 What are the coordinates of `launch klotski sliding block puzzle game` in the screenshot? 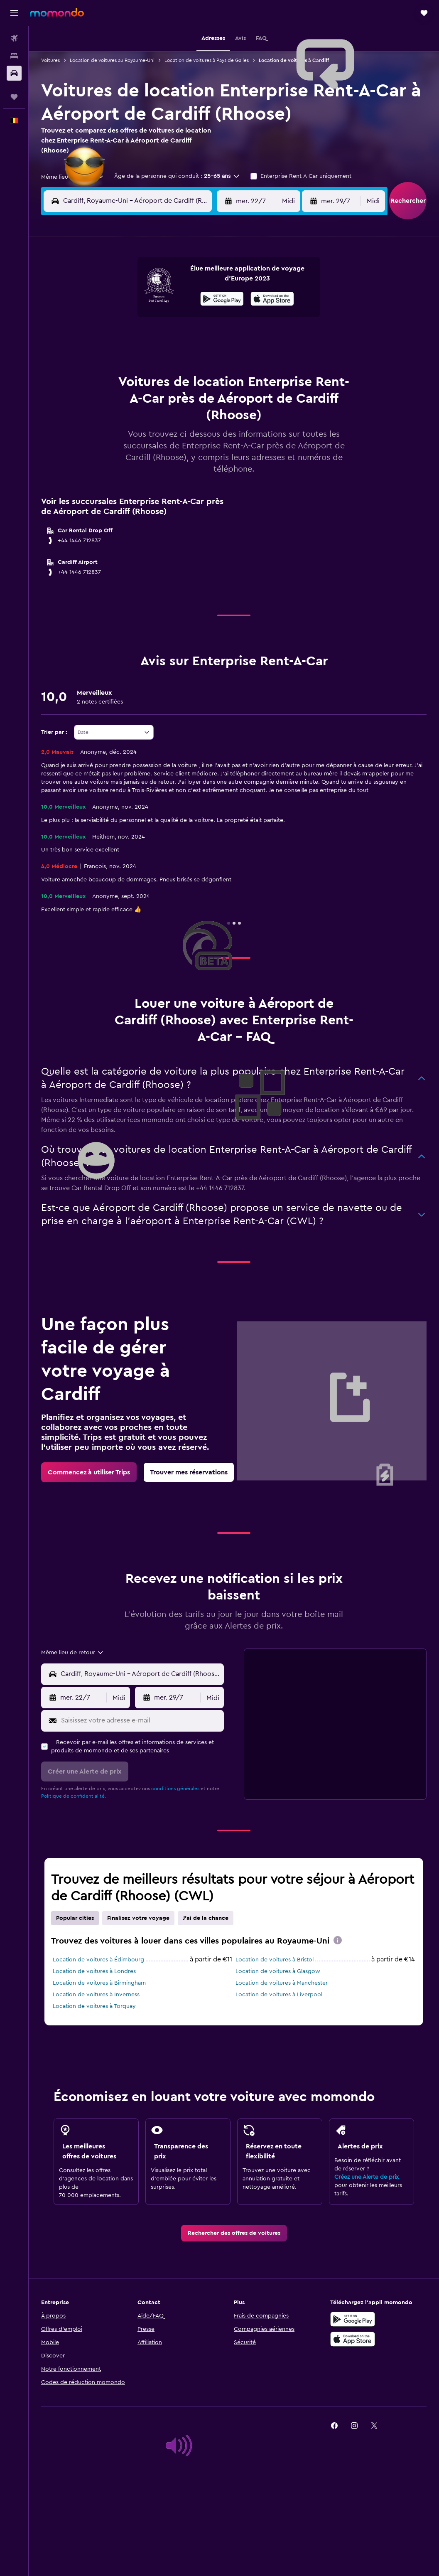 It's located at (260, 1095).